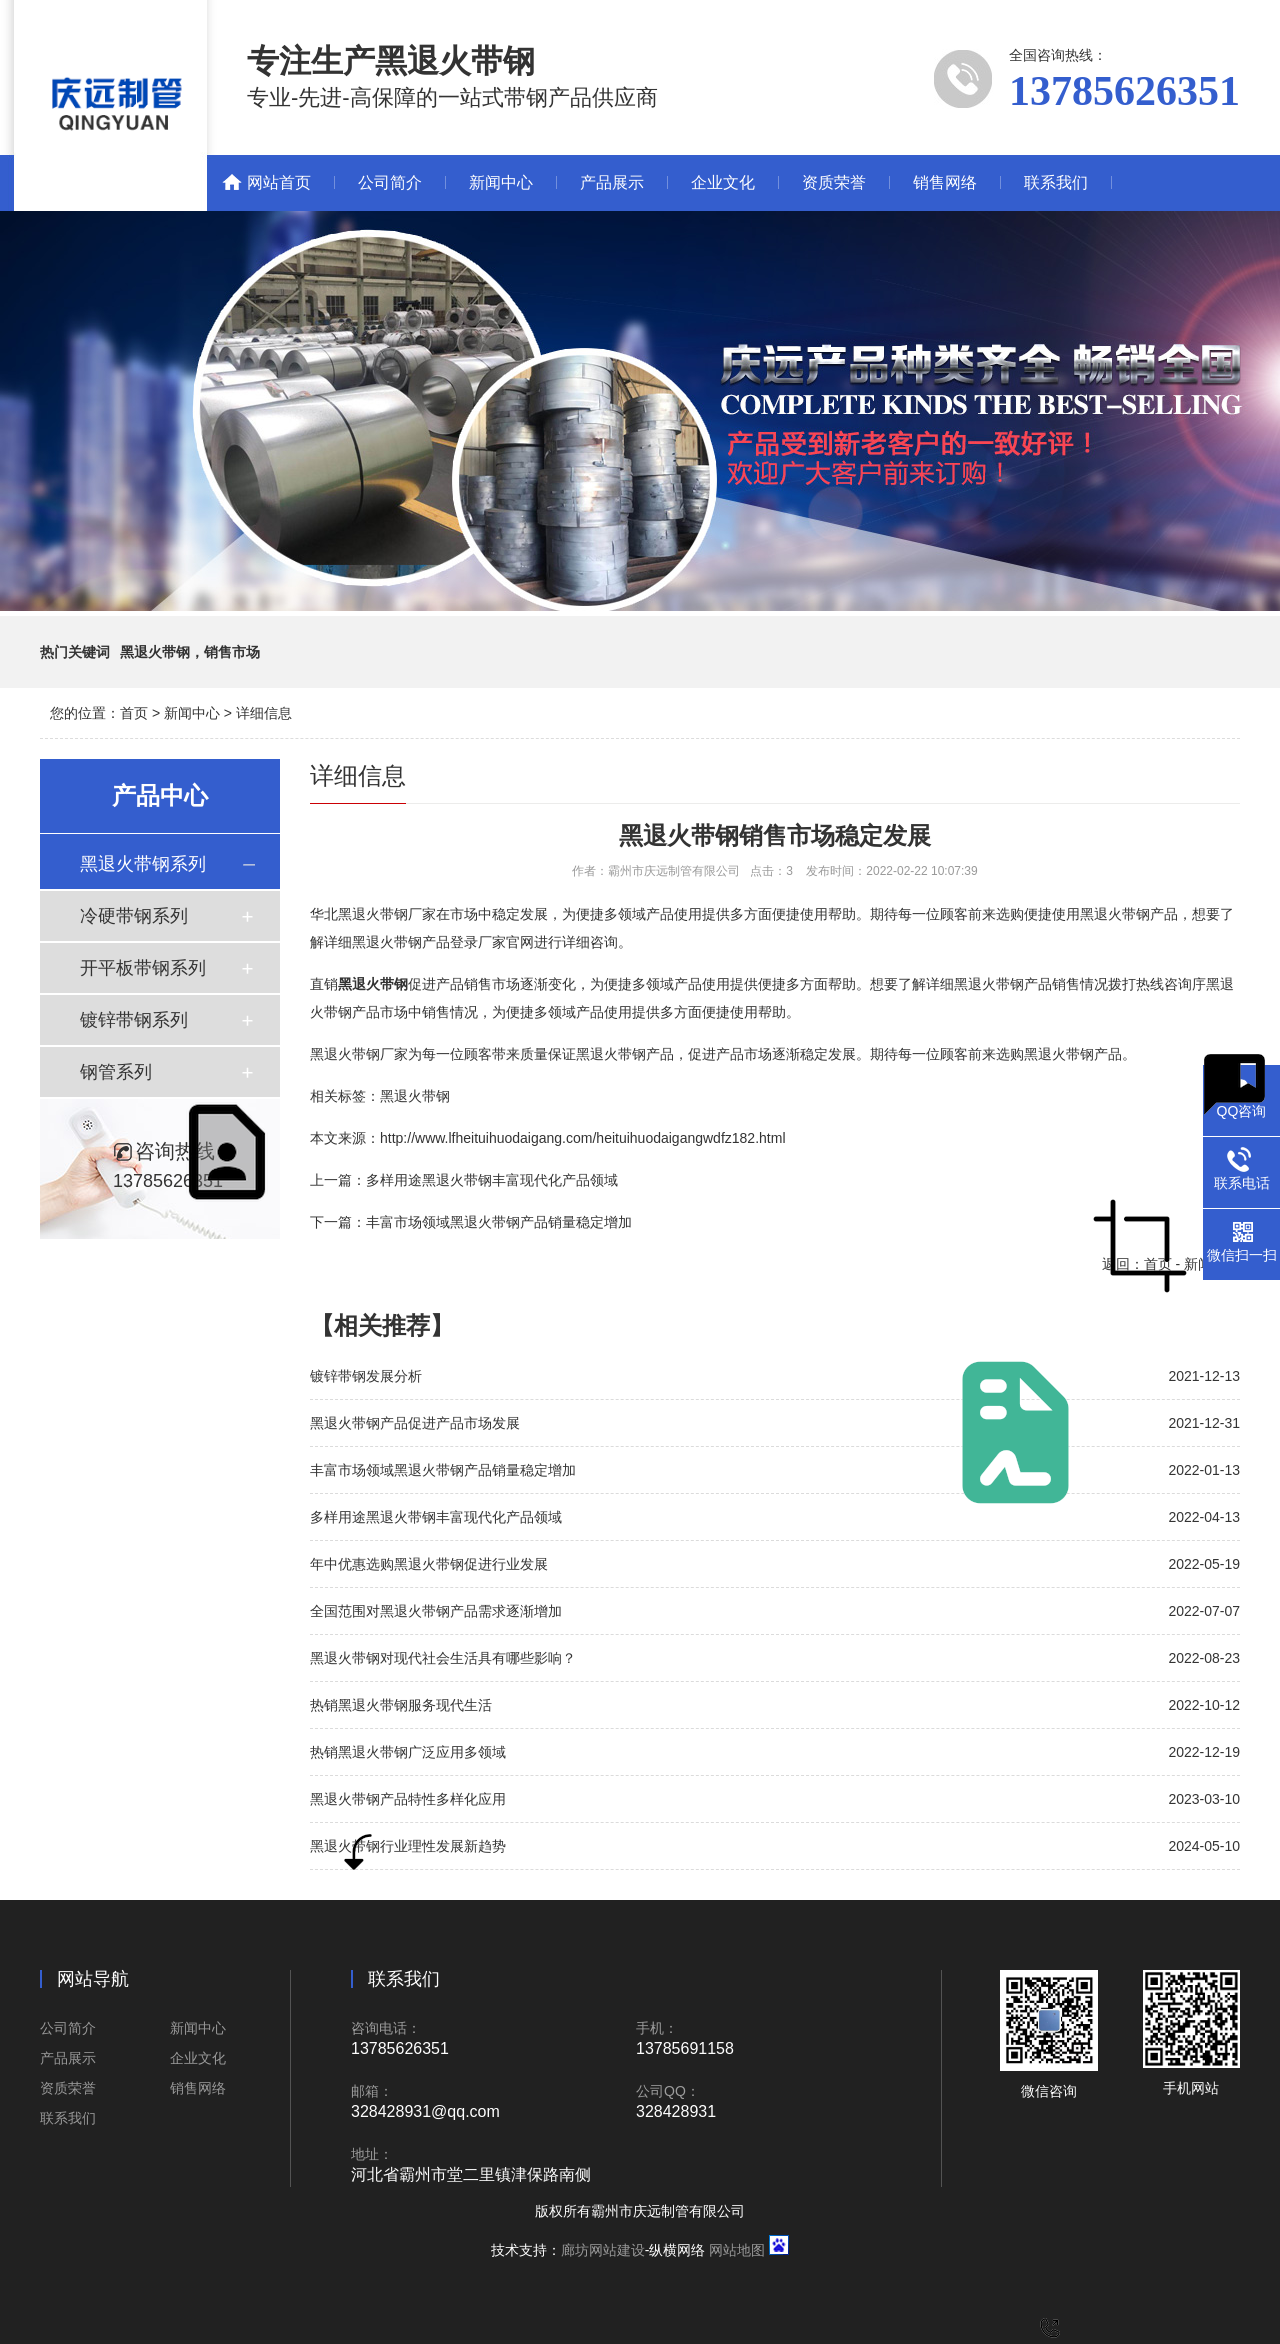 This screenshot has height=2344, width=1280. What do you see at coordinates (1050, 2327) in the screenshot?
I see `indicates an outgoing call` at bounding box center [1050, 2327].